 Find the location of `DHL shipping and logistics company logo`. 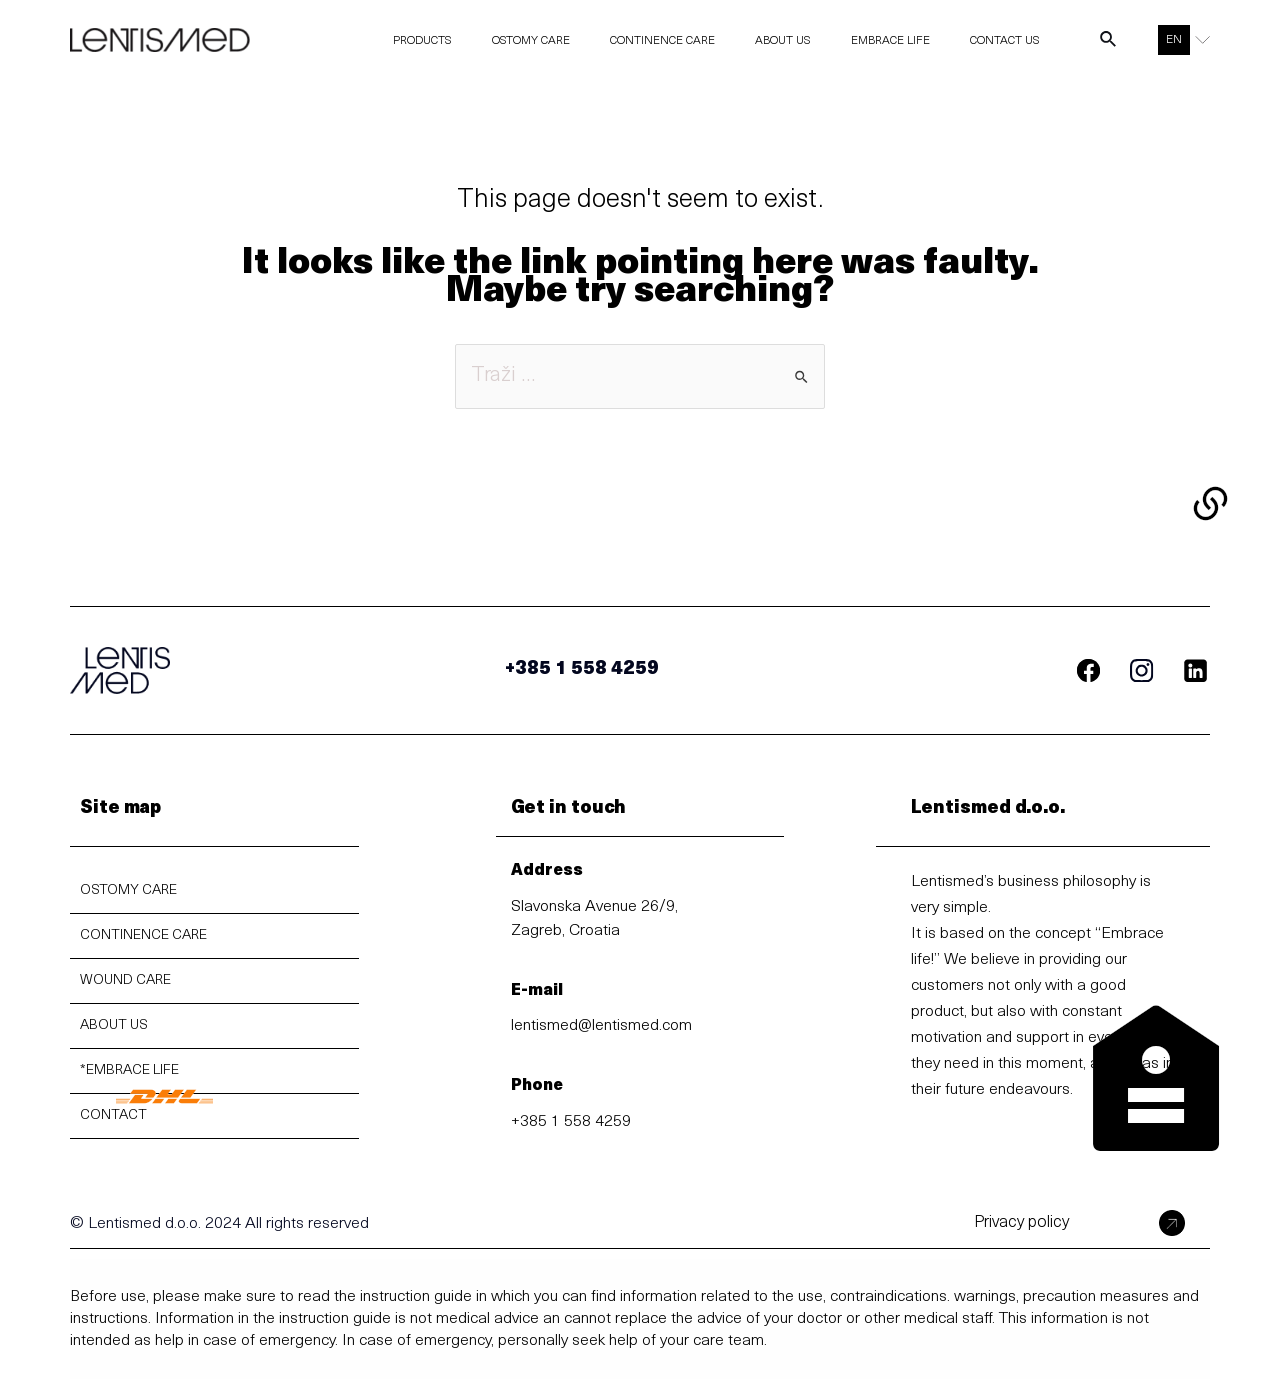

DHL shipping and logistics company logo is located at coordinates (164, 1096).